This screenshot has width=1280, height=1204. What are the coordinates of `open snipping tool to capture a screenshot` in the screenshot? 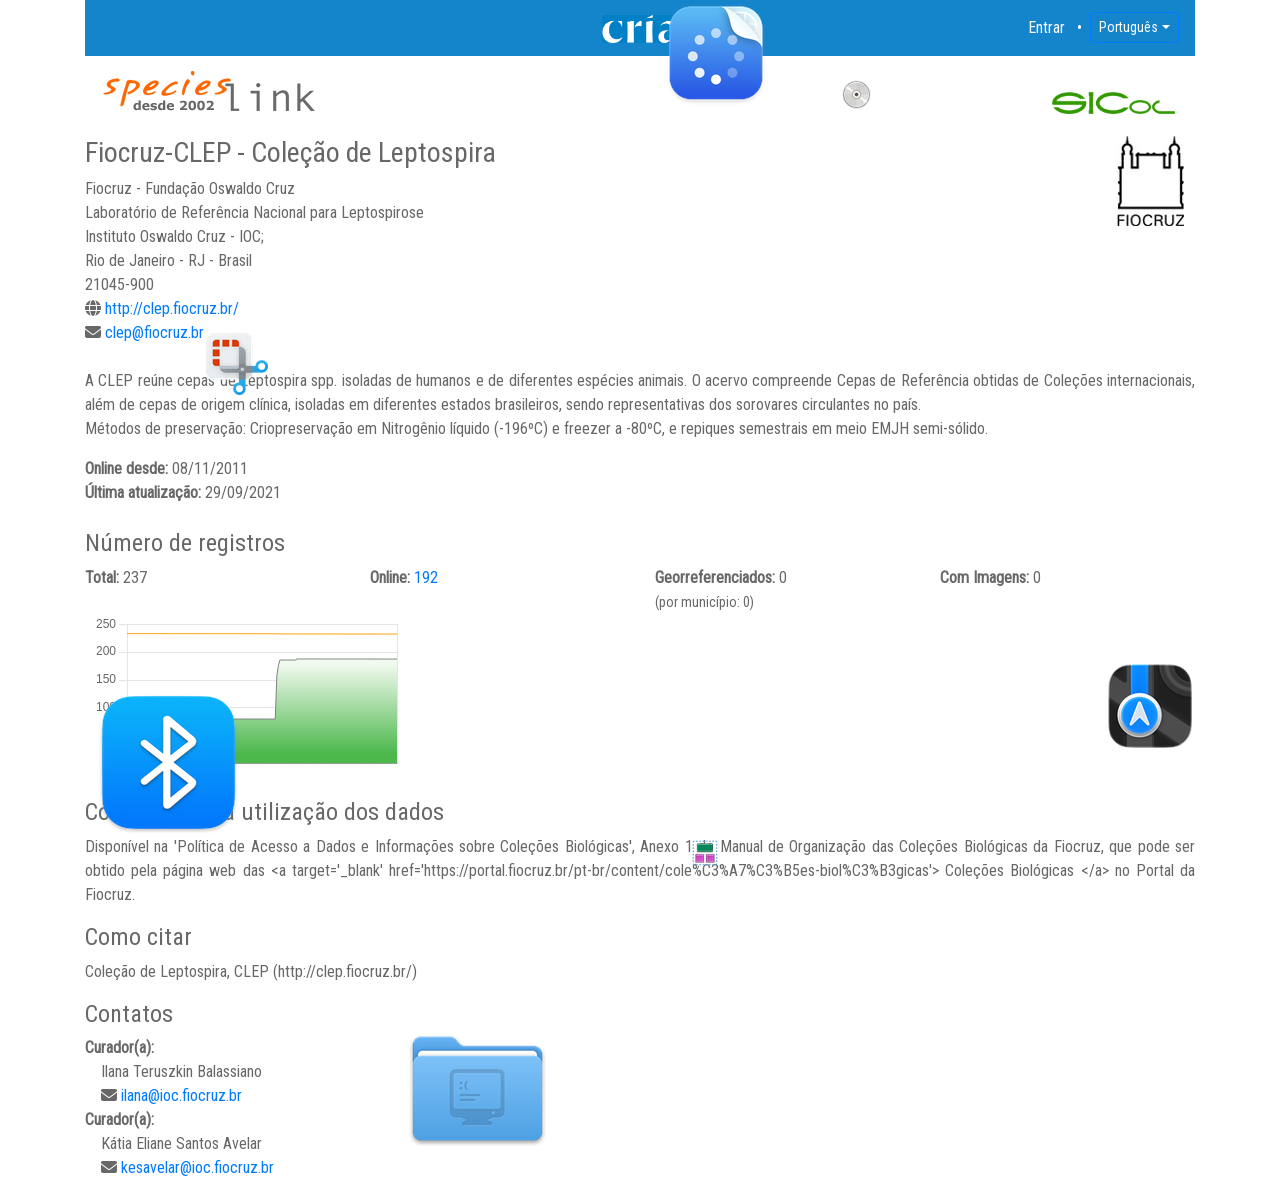 It's located at (237, 364).